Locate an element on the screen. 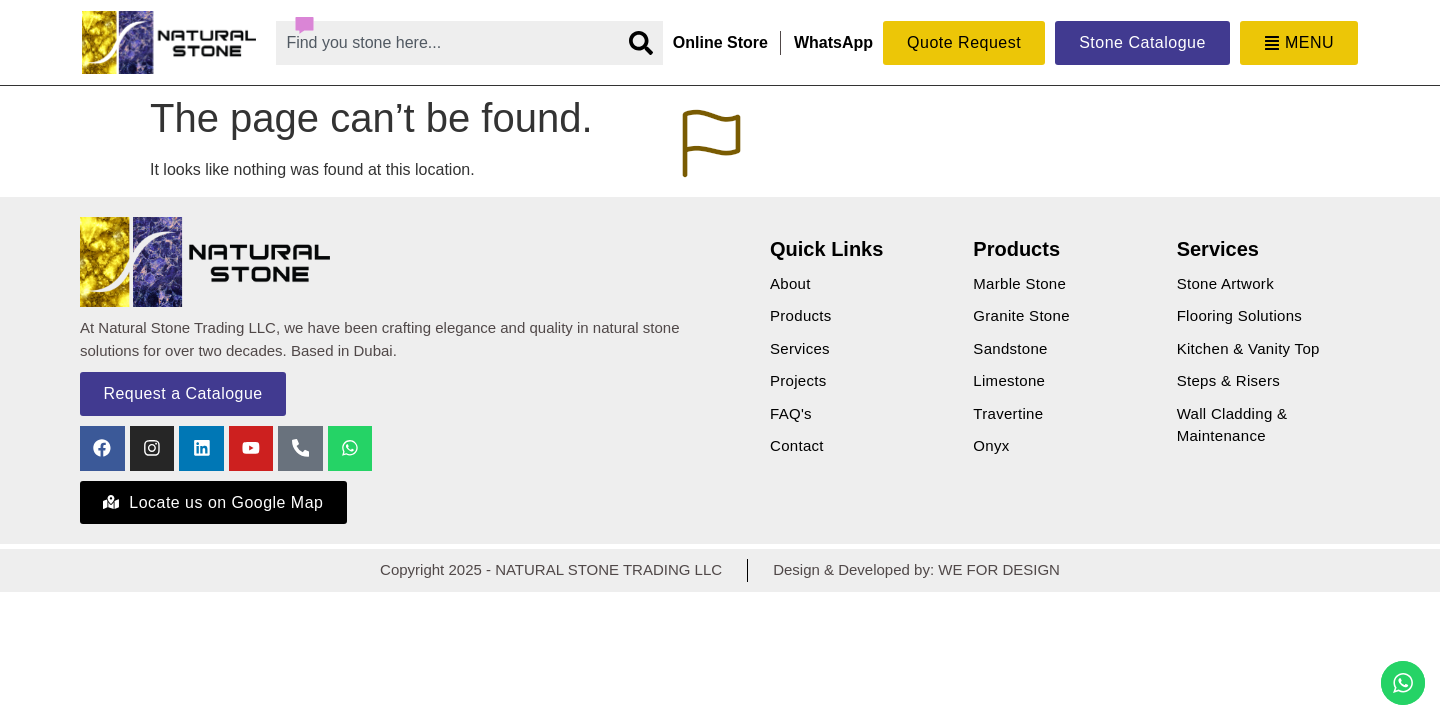 This screenshot has width=1440, height=720. open chat or messaging is located at coordinates (304, 25).